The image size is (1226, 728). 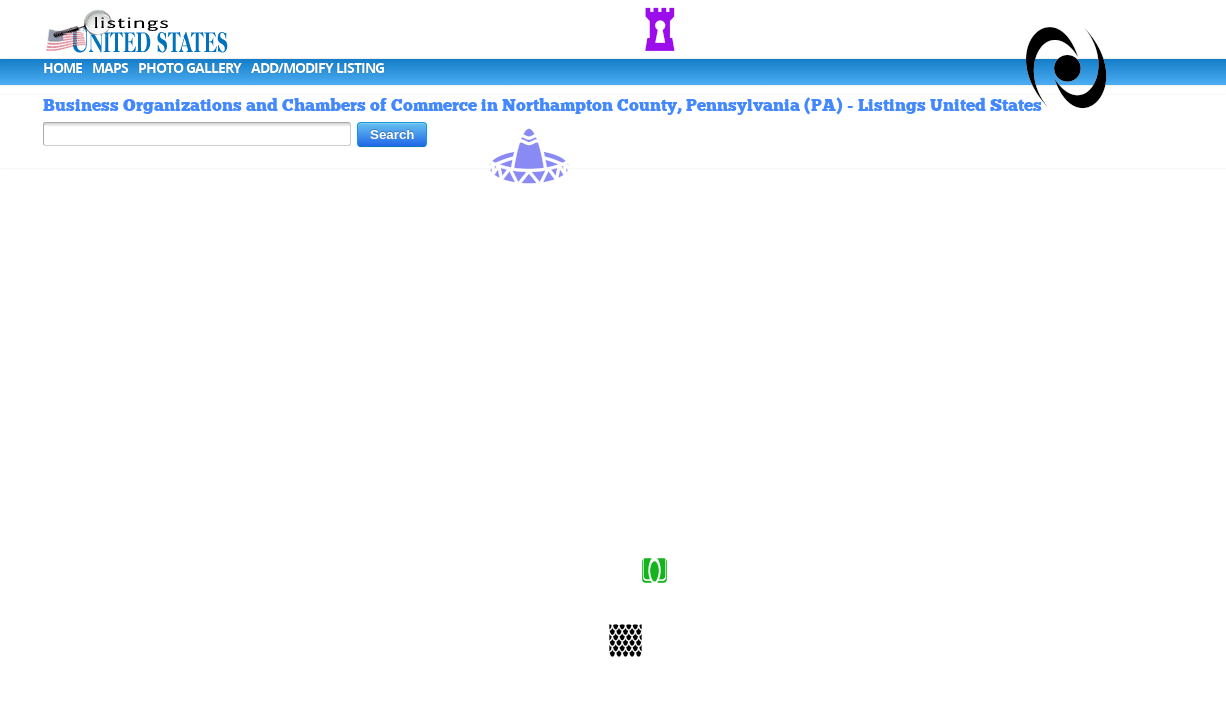 What do you see at coordinates (529, 156) in the screenshot?
I see `select mexican or latin american themed content` at bounding box center [529, 156].